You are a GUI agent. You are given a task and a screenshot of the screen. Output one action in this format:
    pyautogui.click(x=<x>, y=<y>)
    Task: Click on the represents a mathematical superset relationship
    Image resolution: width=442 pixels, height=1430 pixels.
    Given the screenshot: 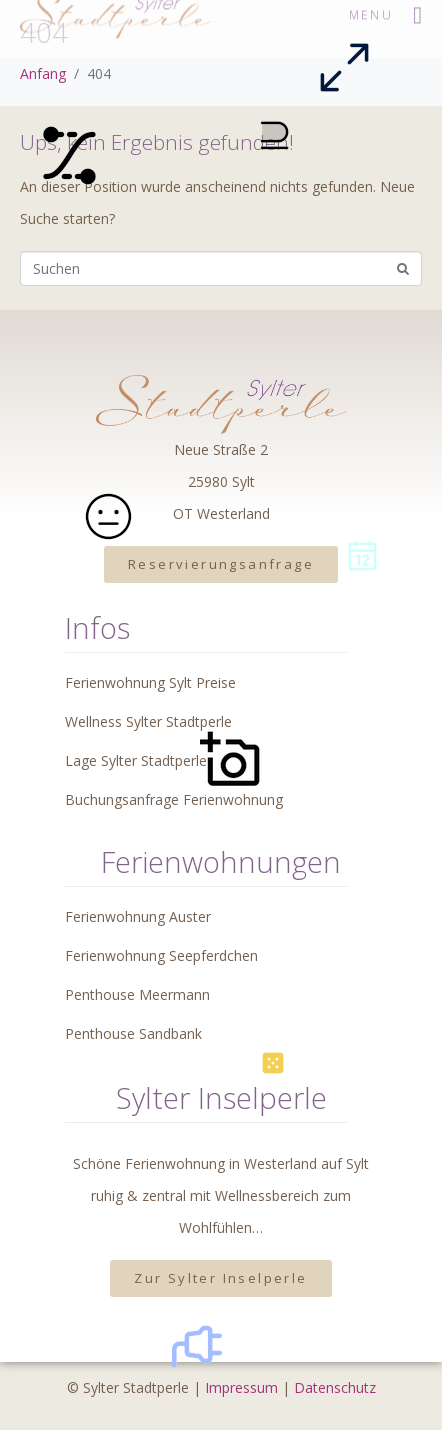 What is the action you would take?
    pyautogui.click(x=274, y=136)
    